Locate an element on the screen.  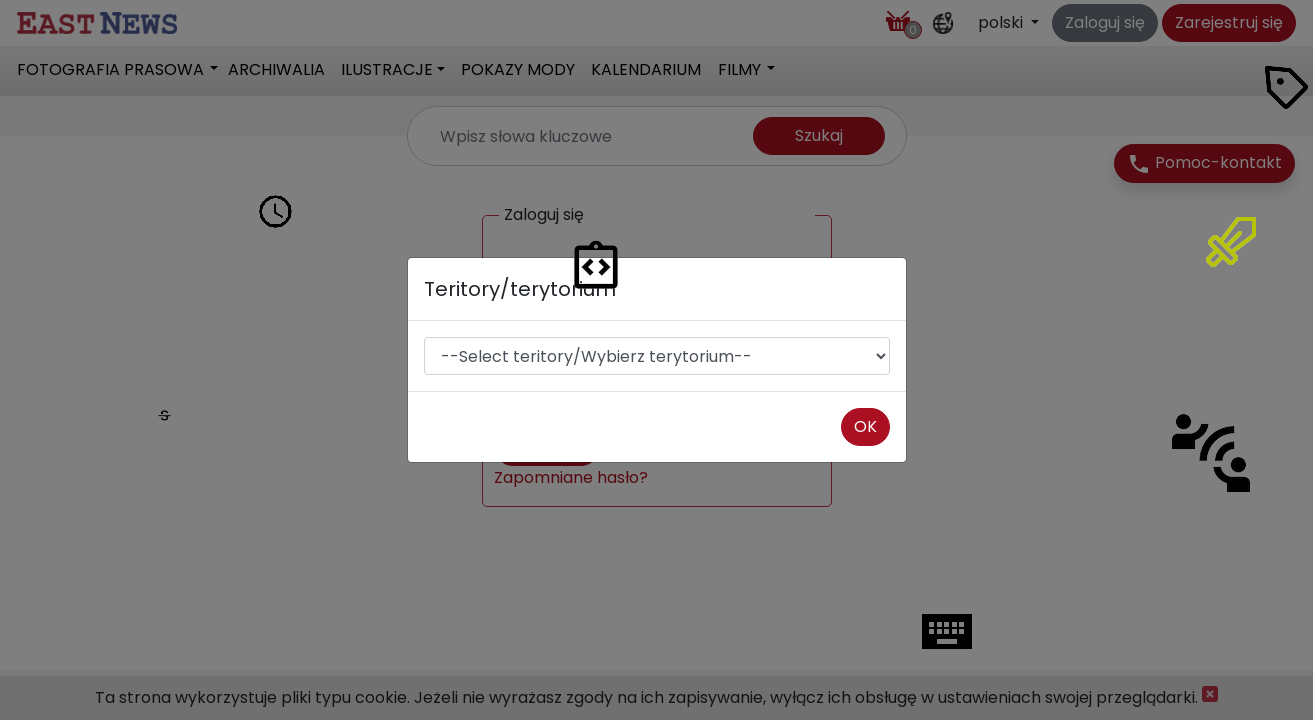
view or manage tags is located at coordinates (1284, 85).